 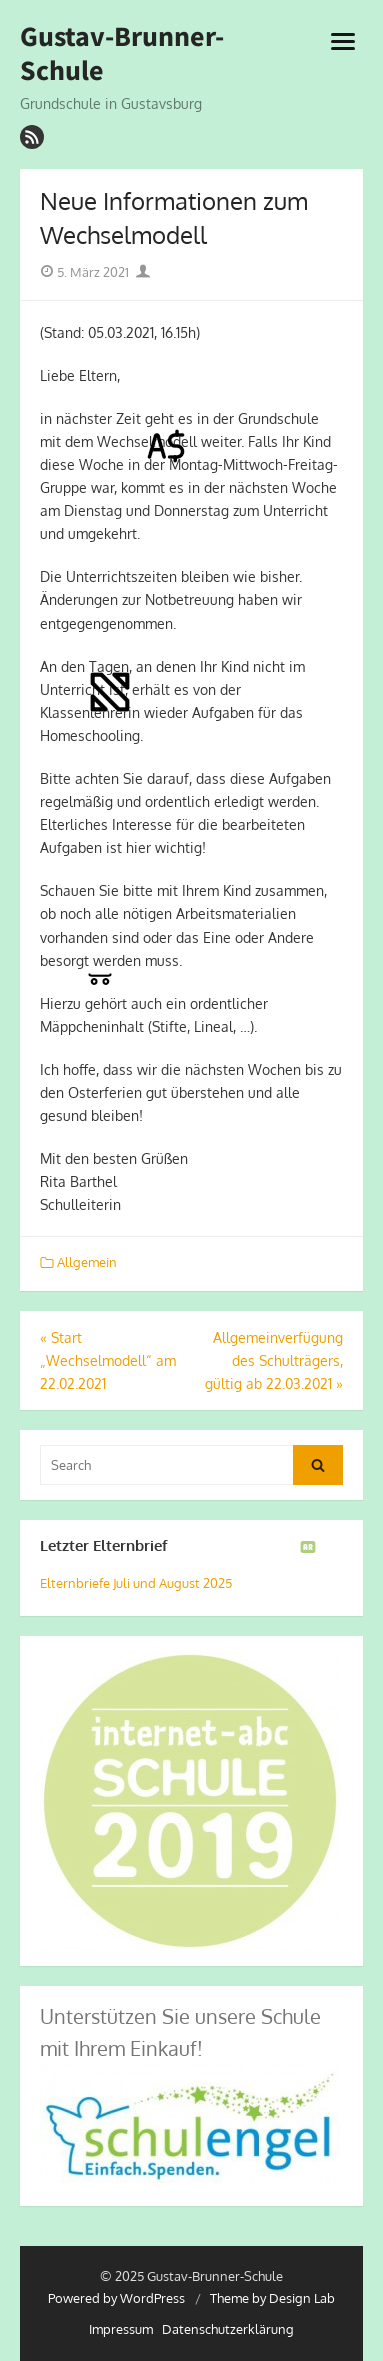 What do you see at coordinates (110, 692) in the screenshot?
I see `open apple news app` at bounding box center [110, 692].